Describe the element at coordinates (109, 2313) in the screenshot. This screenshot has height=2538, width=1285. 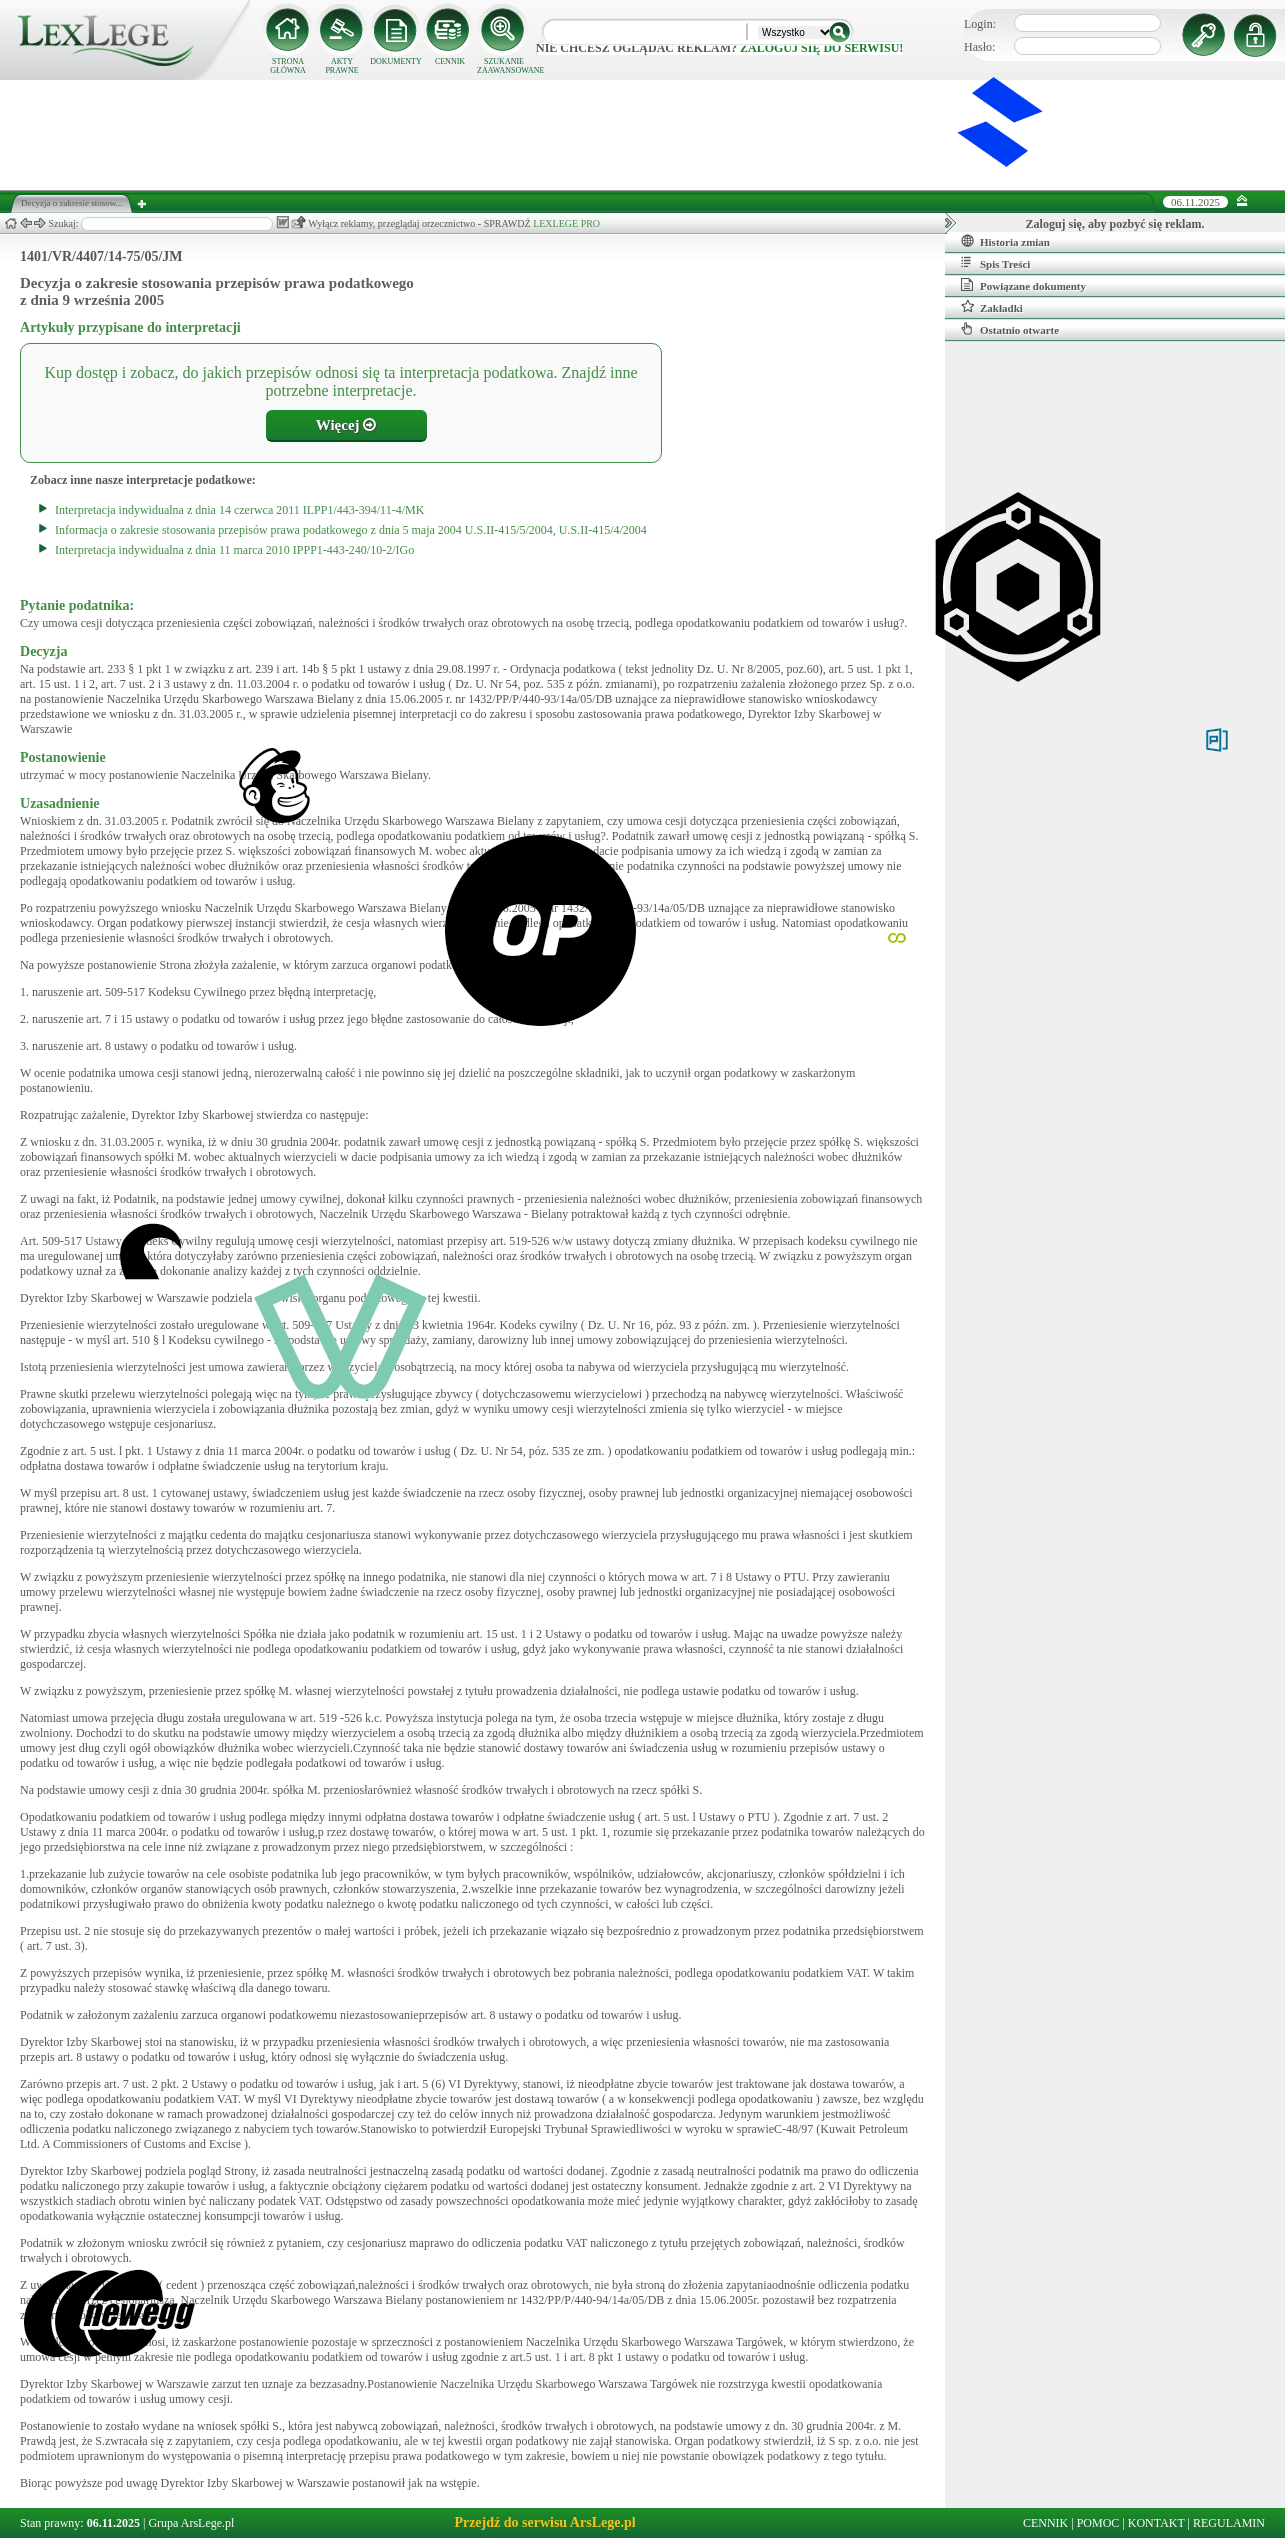
I see `visit the newegg online store` at that location.